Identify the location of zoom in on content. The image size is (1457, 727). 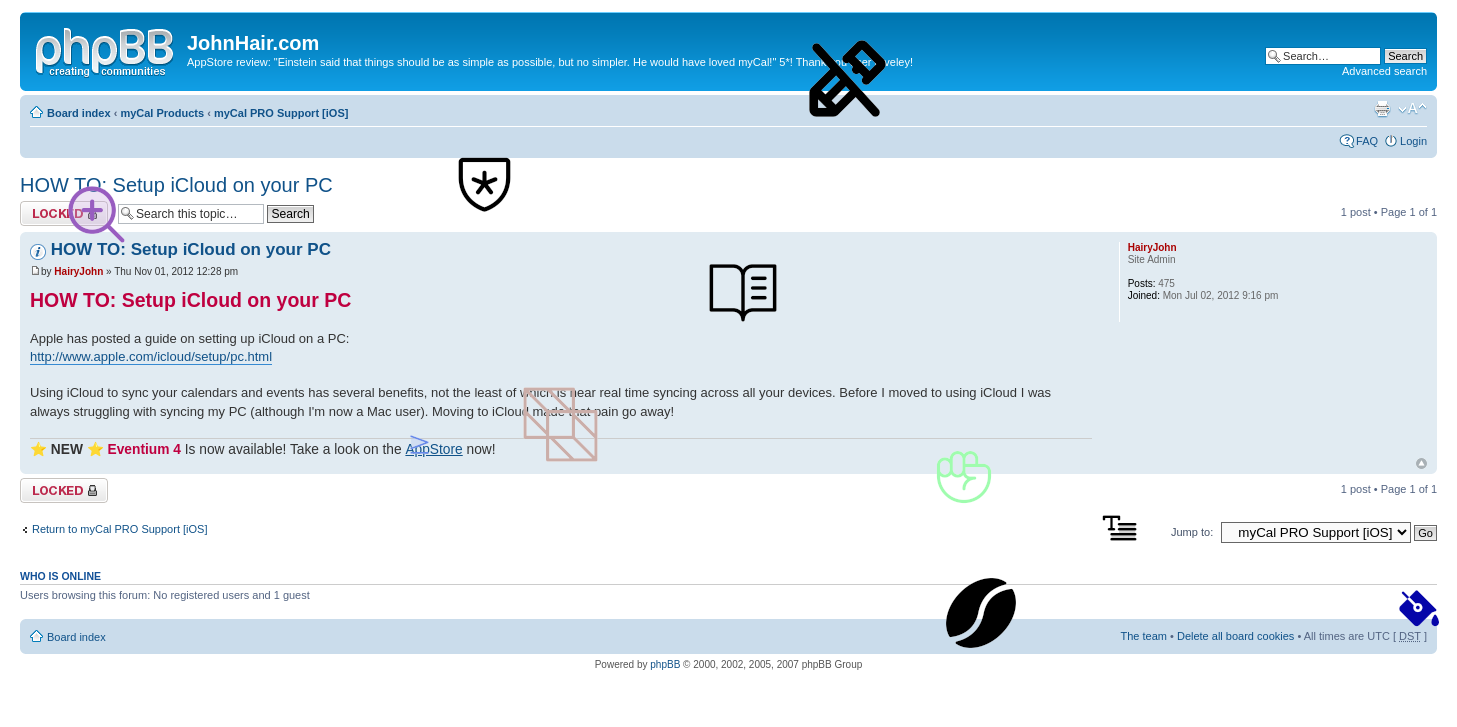
(96, 214).